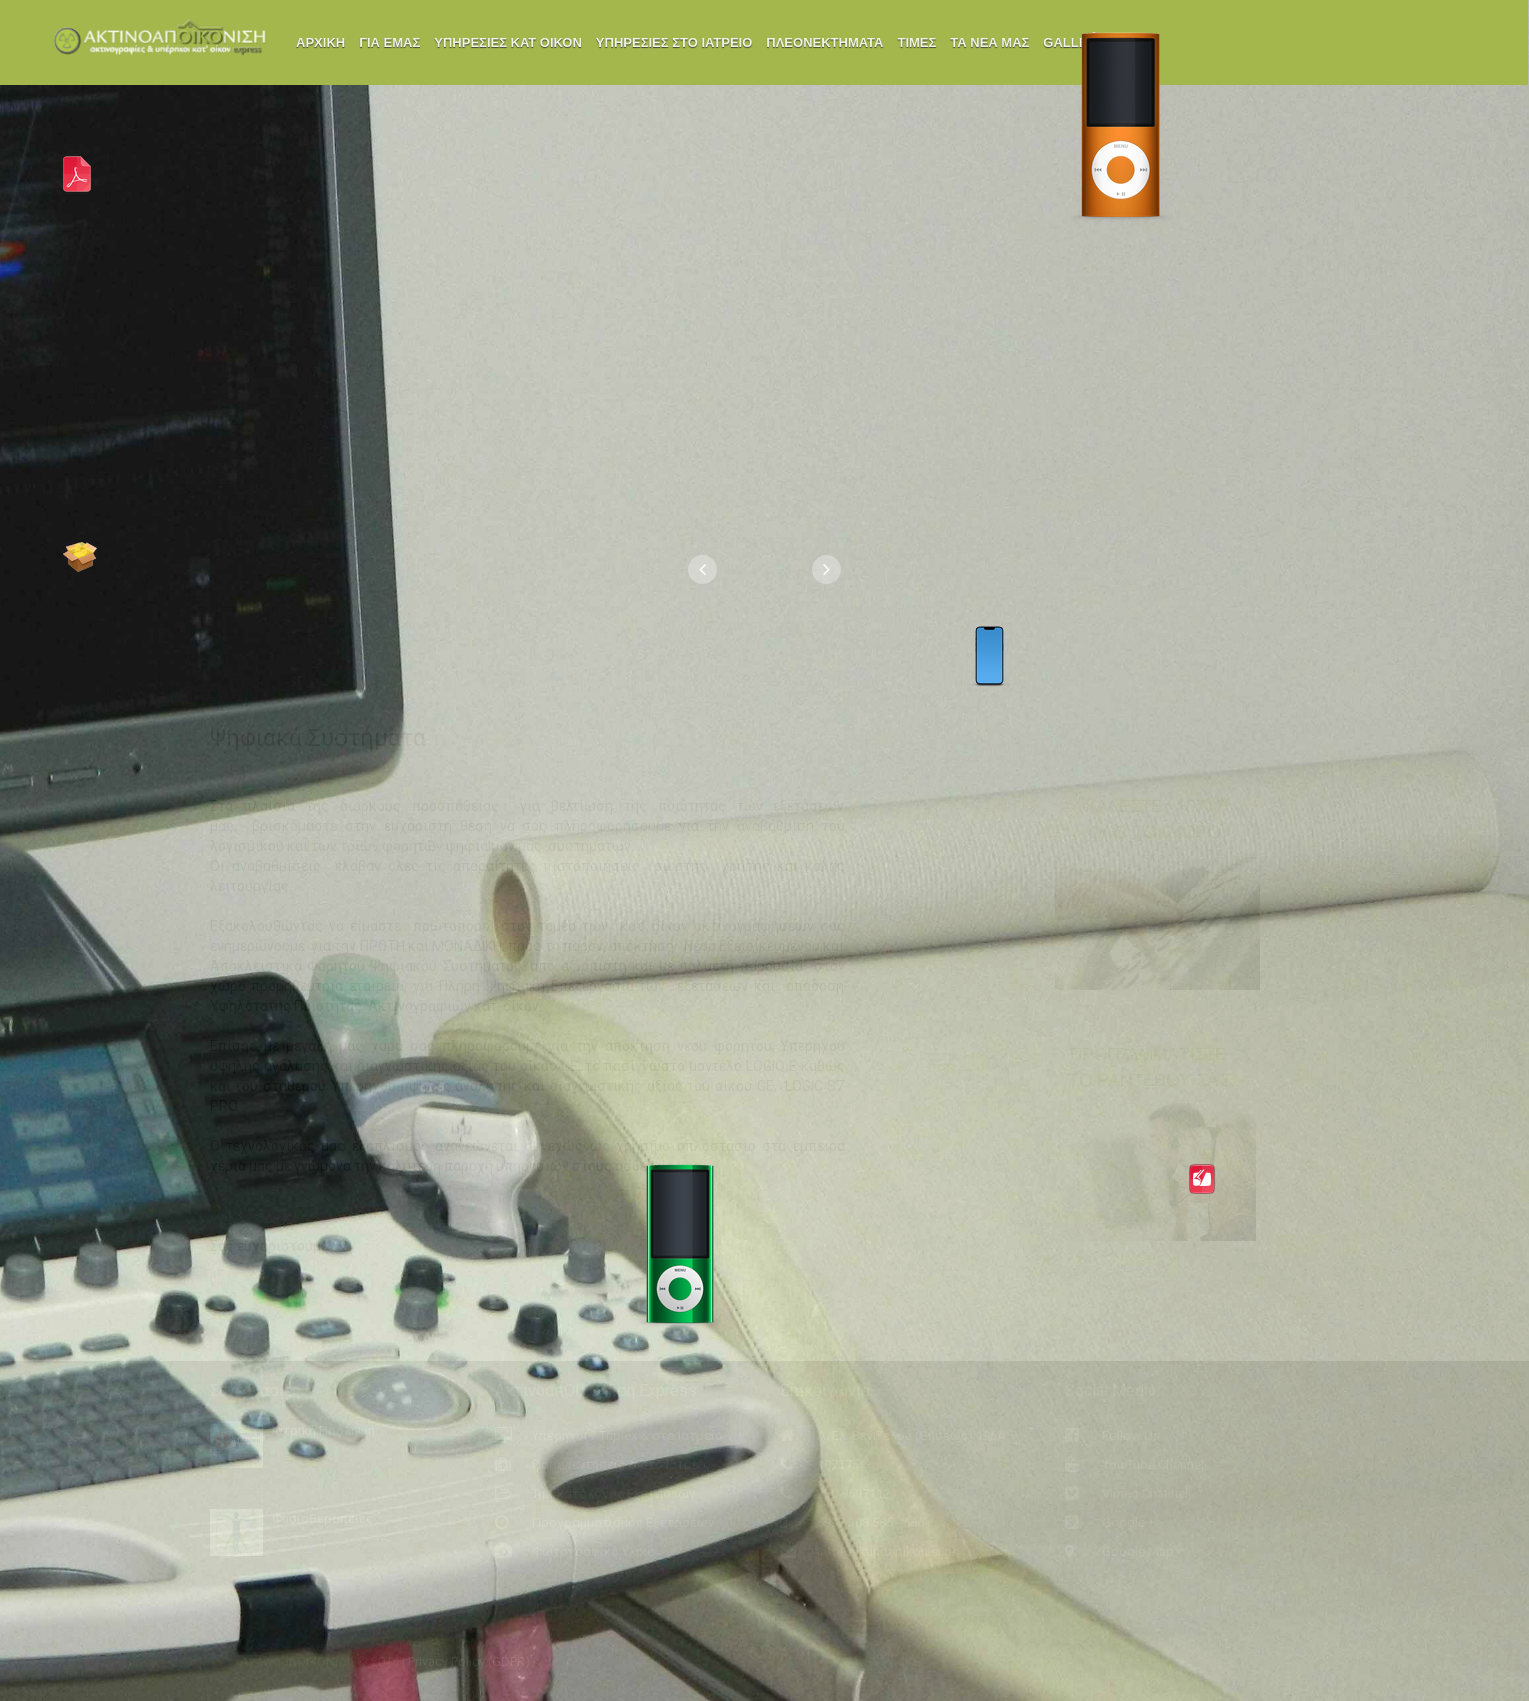  Describe the element at coordinates (80, 556) in the screenshot. I see `install a software package bundle` at that location.